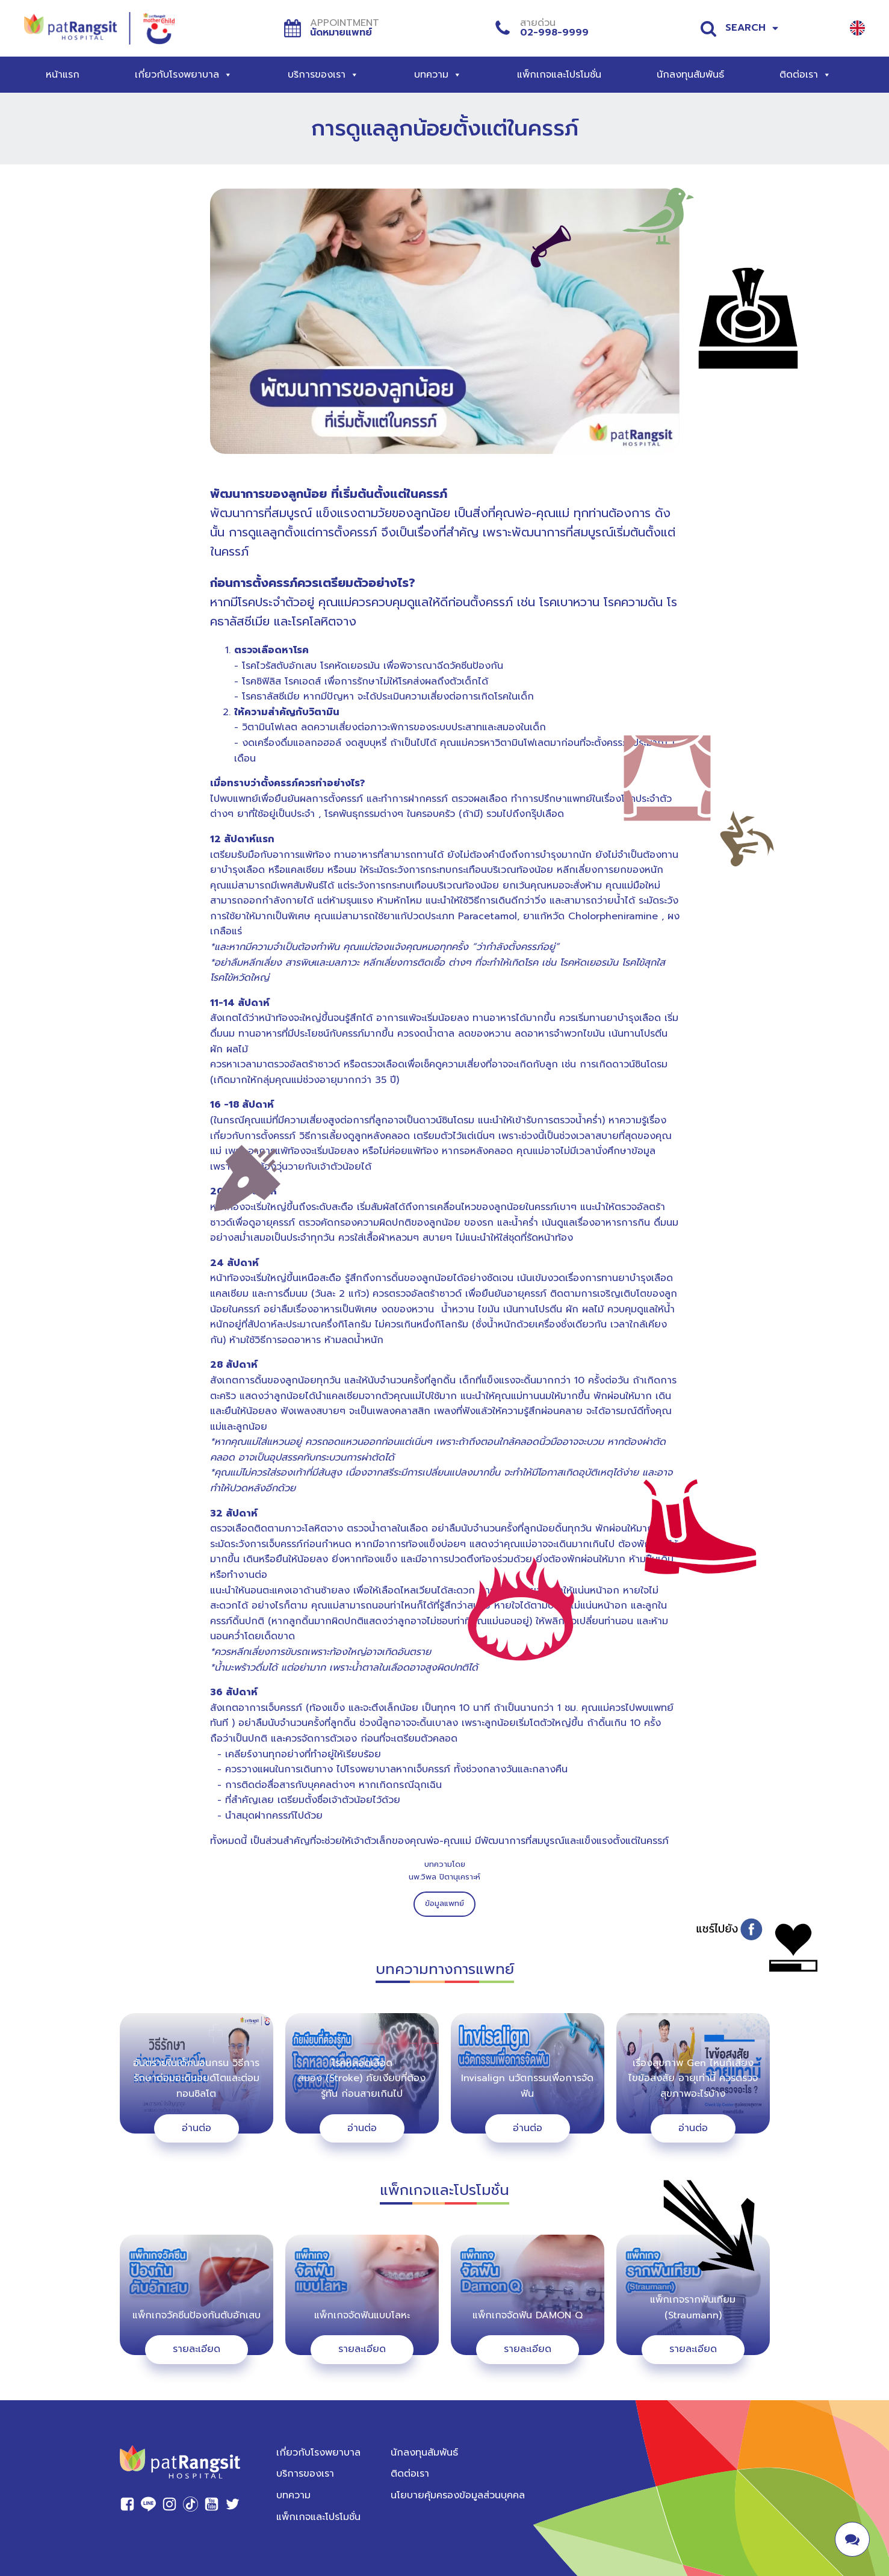 The image size is (889, 2576). What do you see at coordinates (658, 216) in the screenshot?
I see `indicates a beach or coastal location` at bounding box center [658, 216].